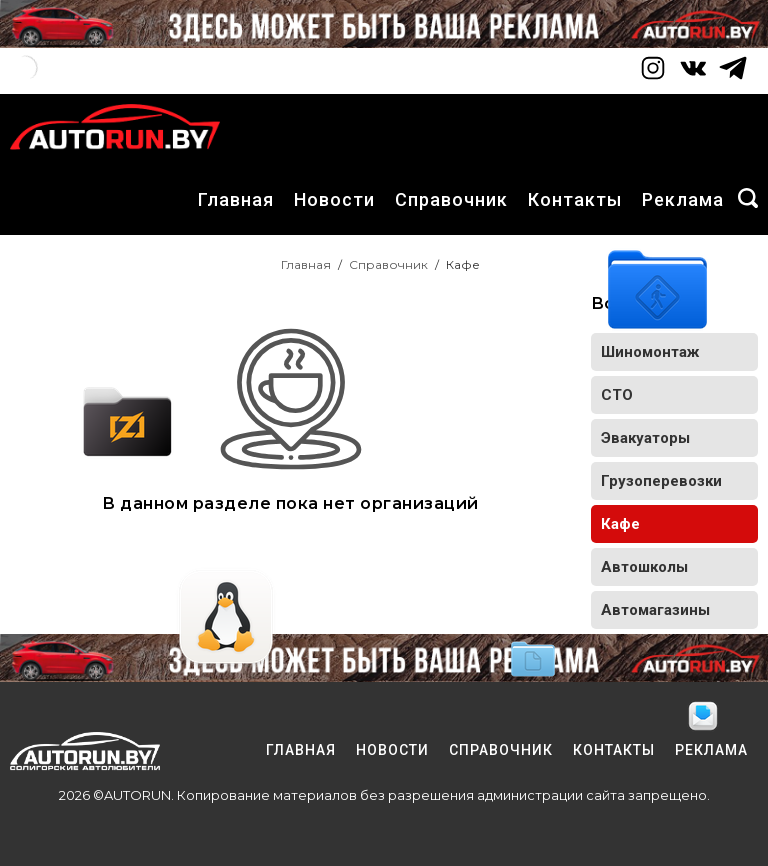 The height and width of the screenshot is (866, 768). What do you see at coordinates (703, 716) in the screenshot?
I see `open mailspring email client` at bounding box center [703, 716].